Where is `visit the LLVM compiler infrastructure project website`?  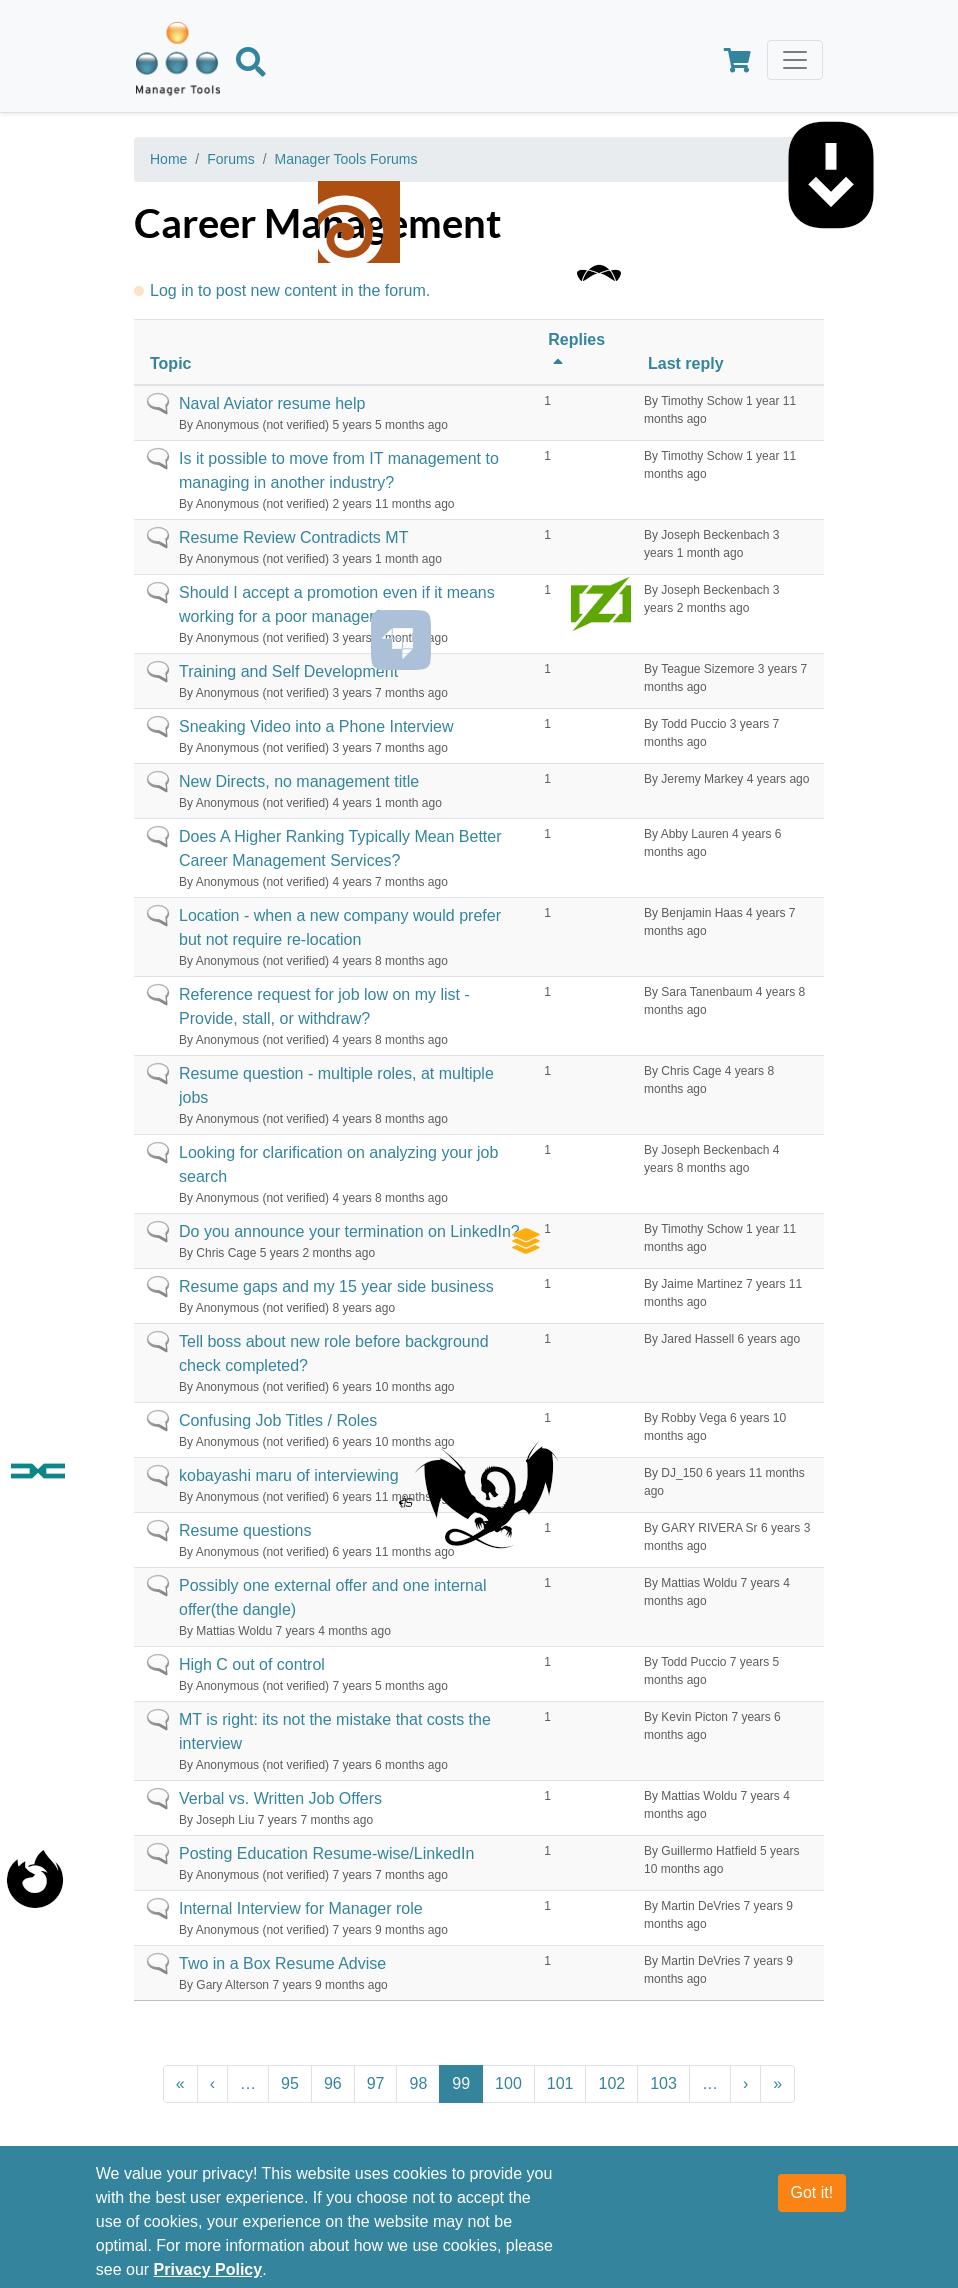
visit the LLVM compiler infrastructure project website is located at coordinates (486, 1494).